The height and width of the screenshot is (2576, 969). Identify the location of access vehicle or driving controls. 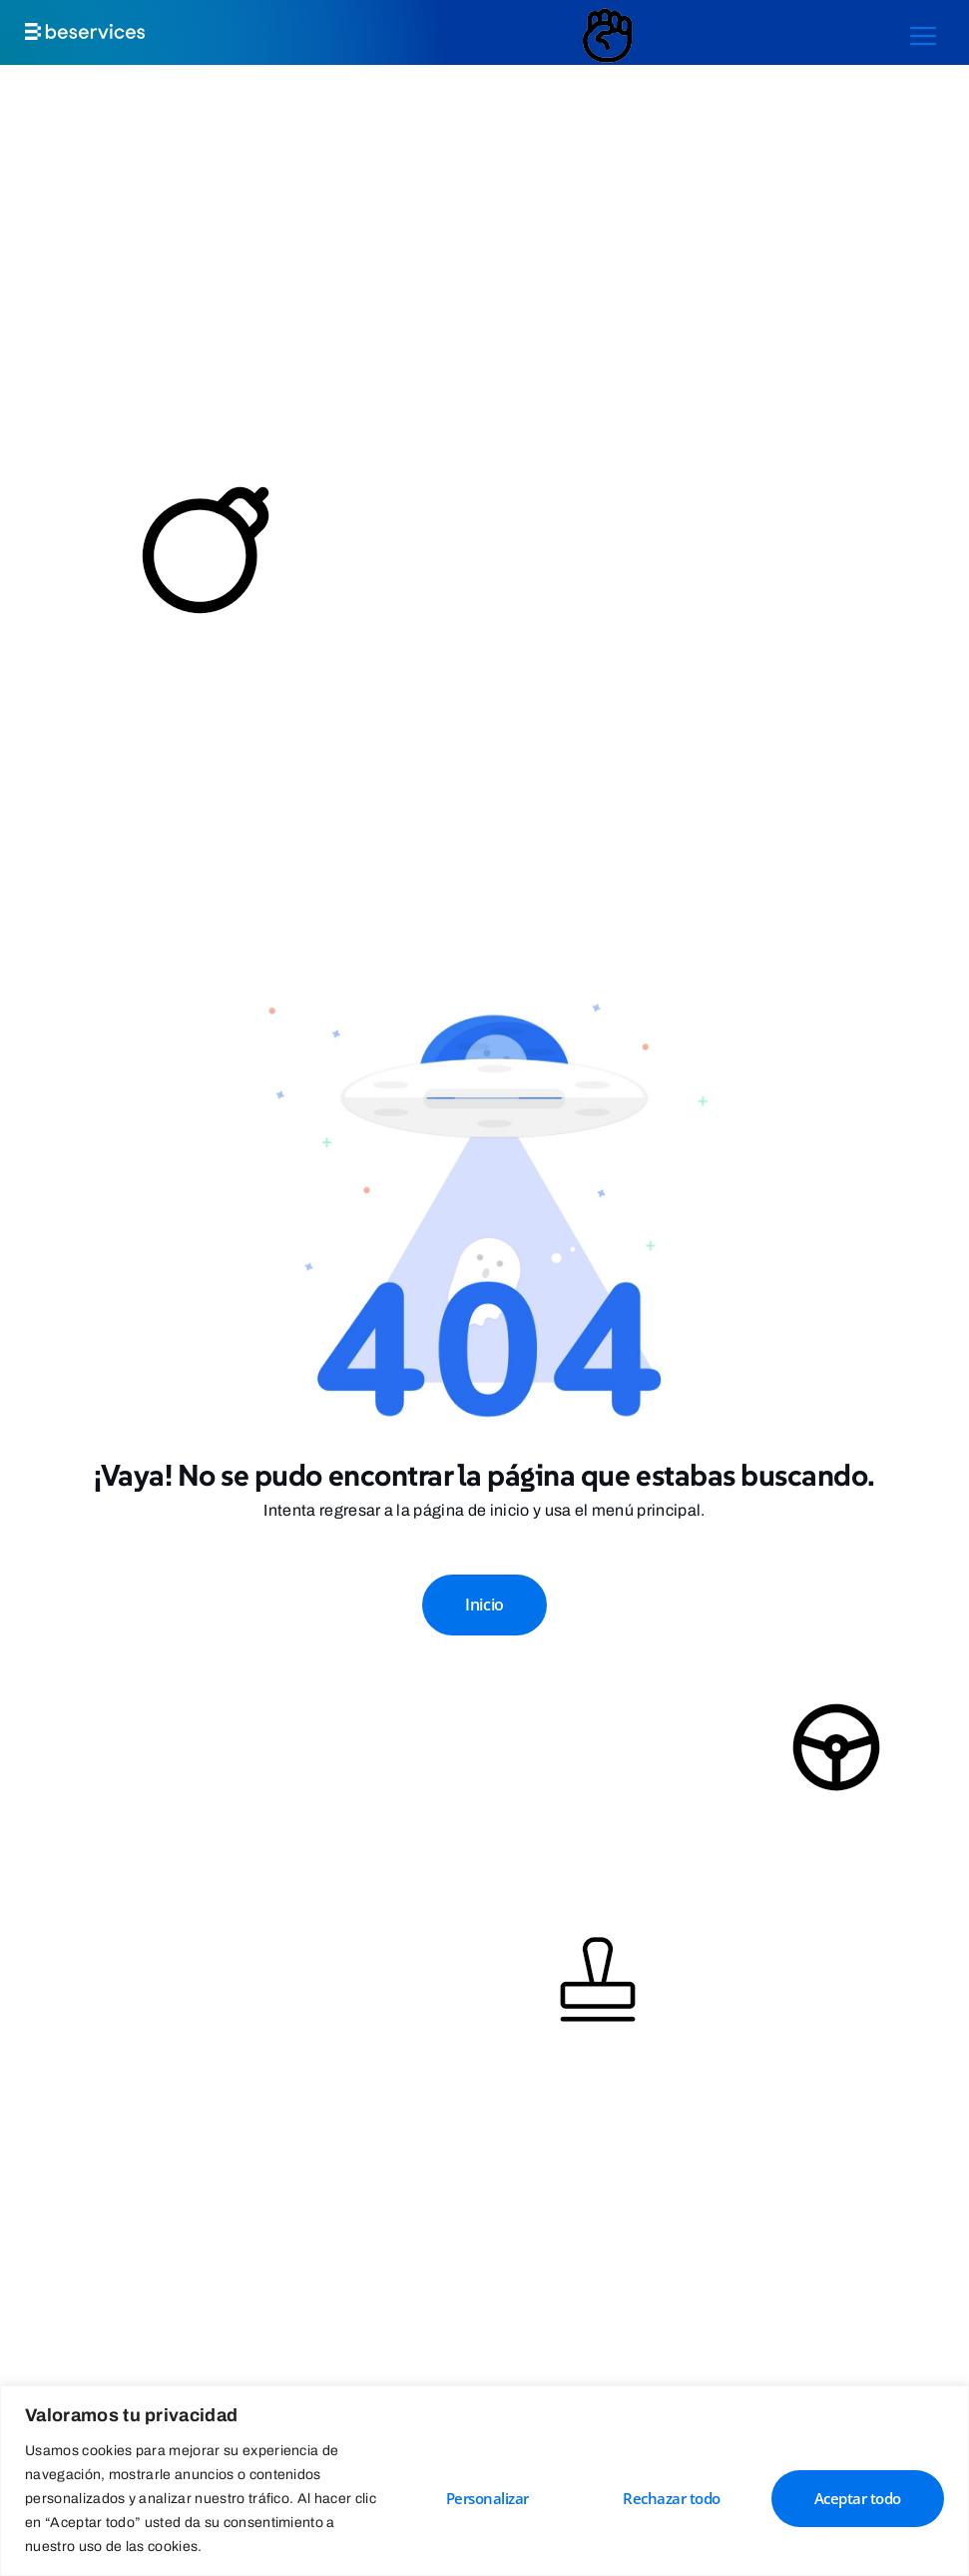
(836, 1747).